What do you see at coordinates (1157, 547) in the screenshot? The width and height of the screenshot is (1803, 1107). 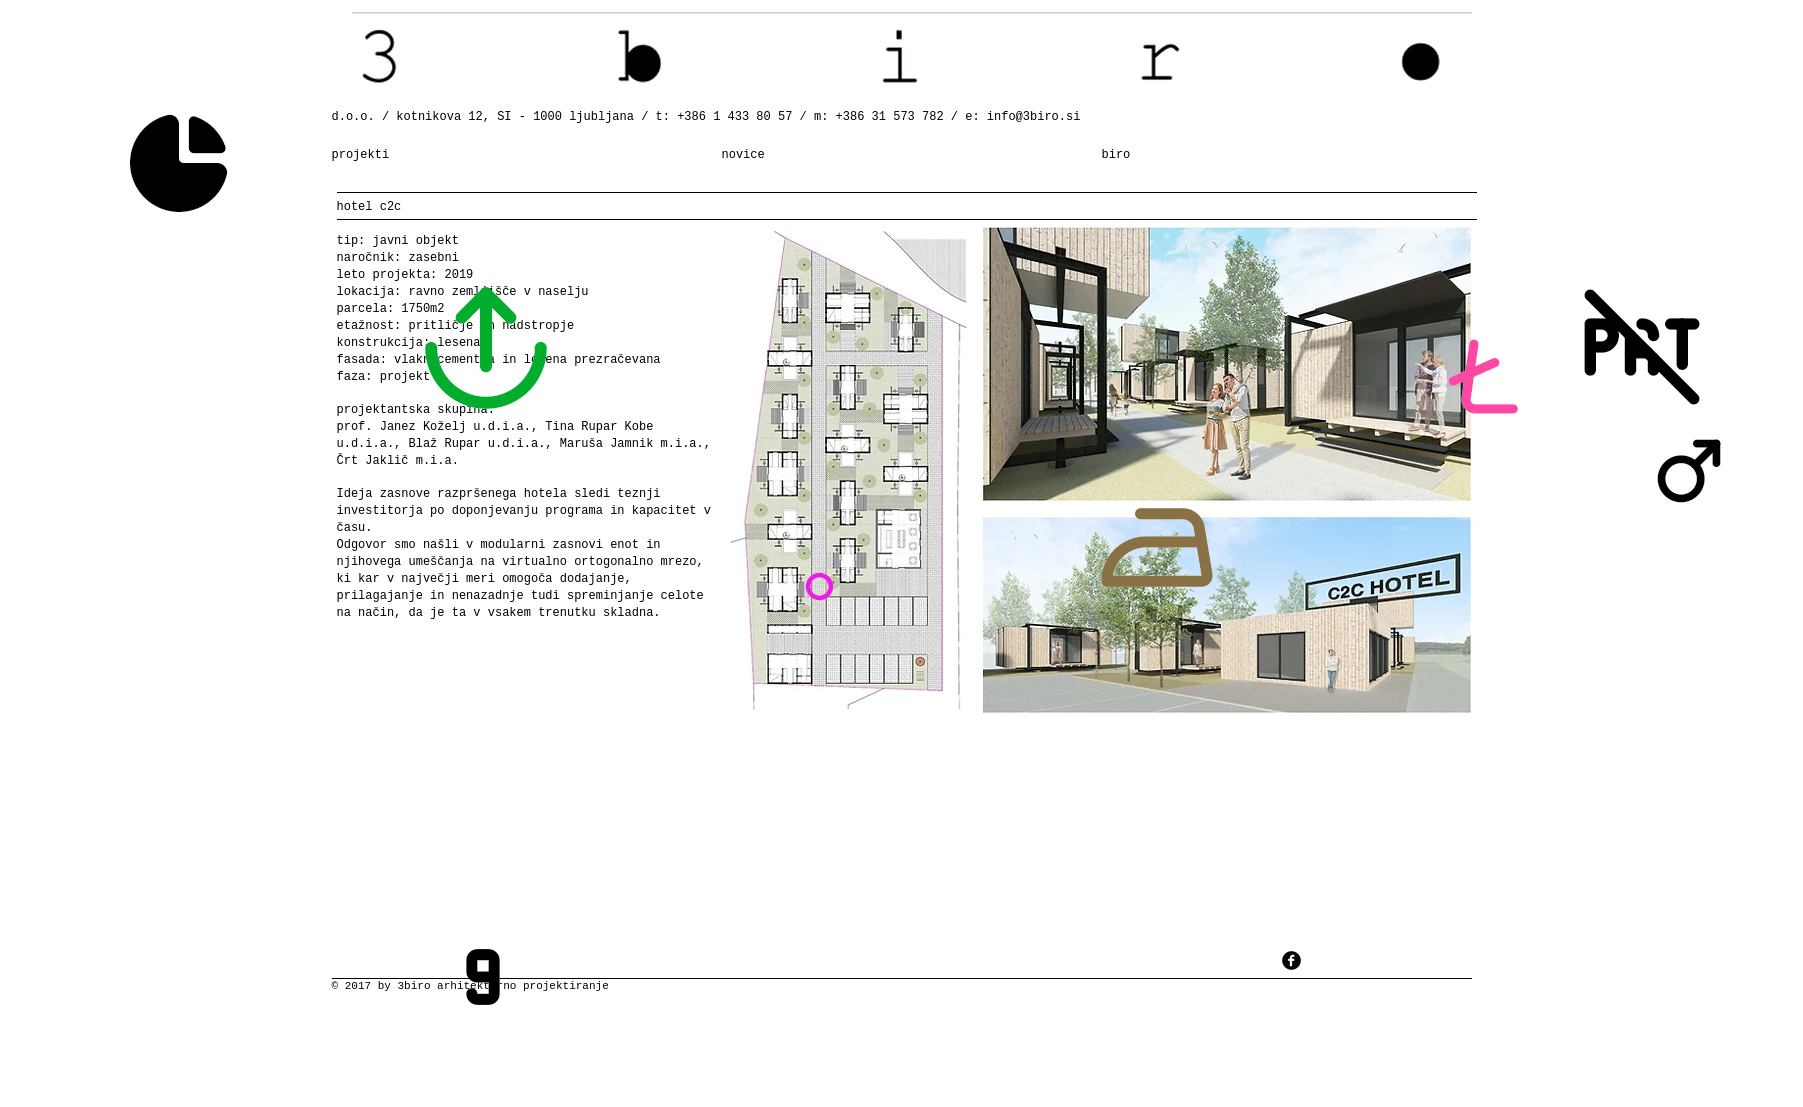 I see `view ironing or garment care instructions` at bounding box center [1157, 547].